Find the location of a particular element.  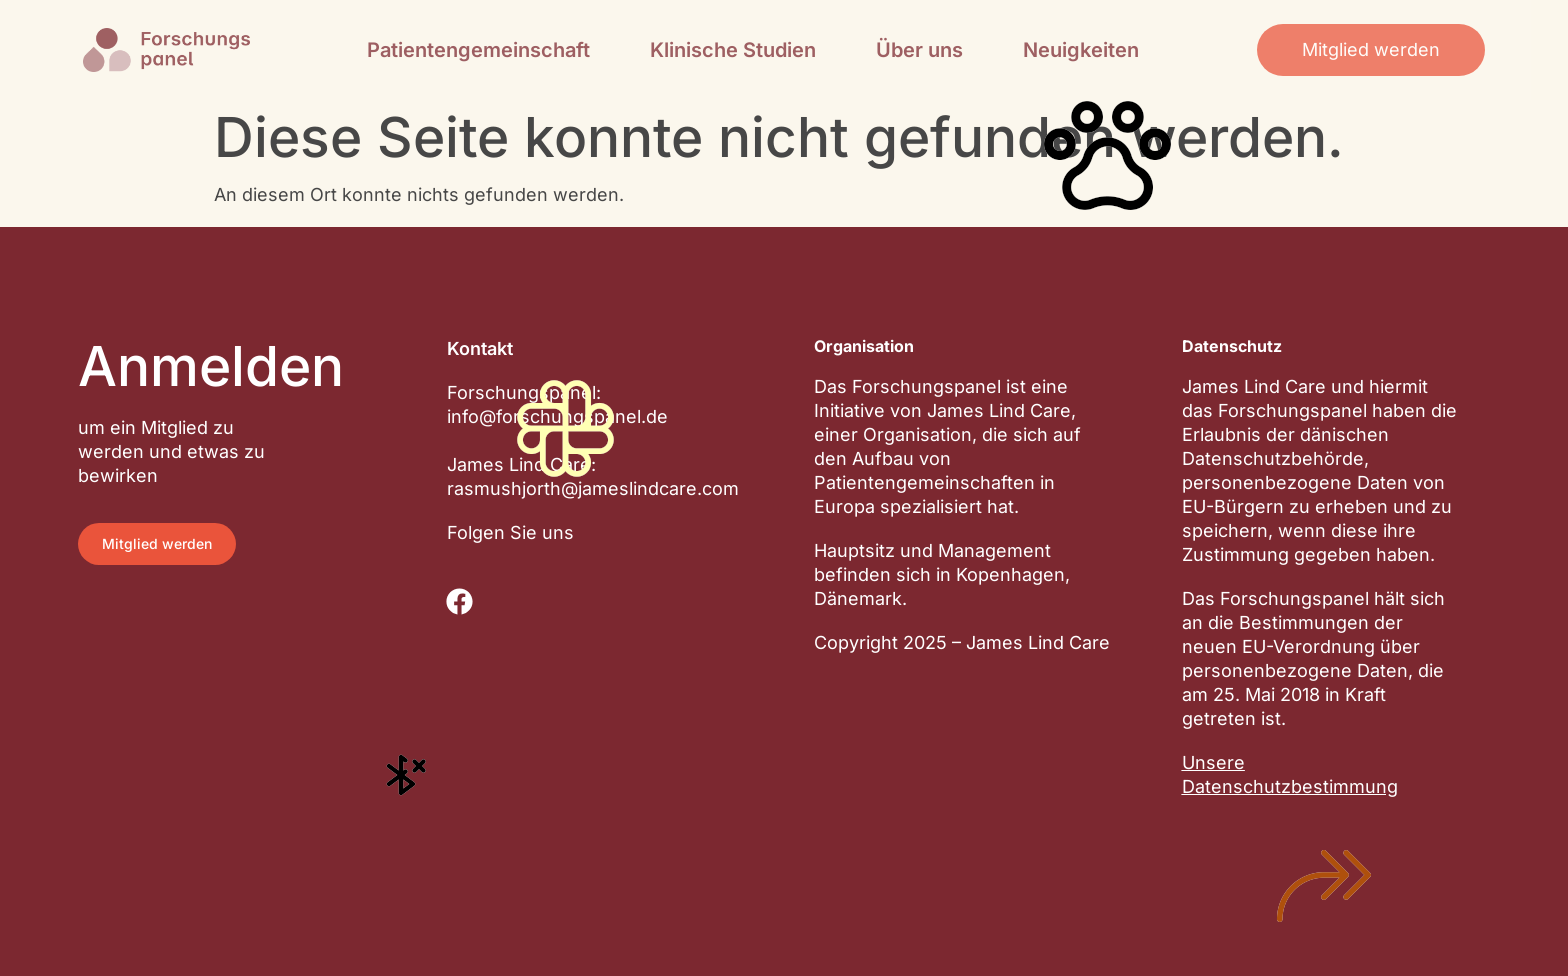

bluetooth connection disabled or unavailable is located at coordinates (404, 775).